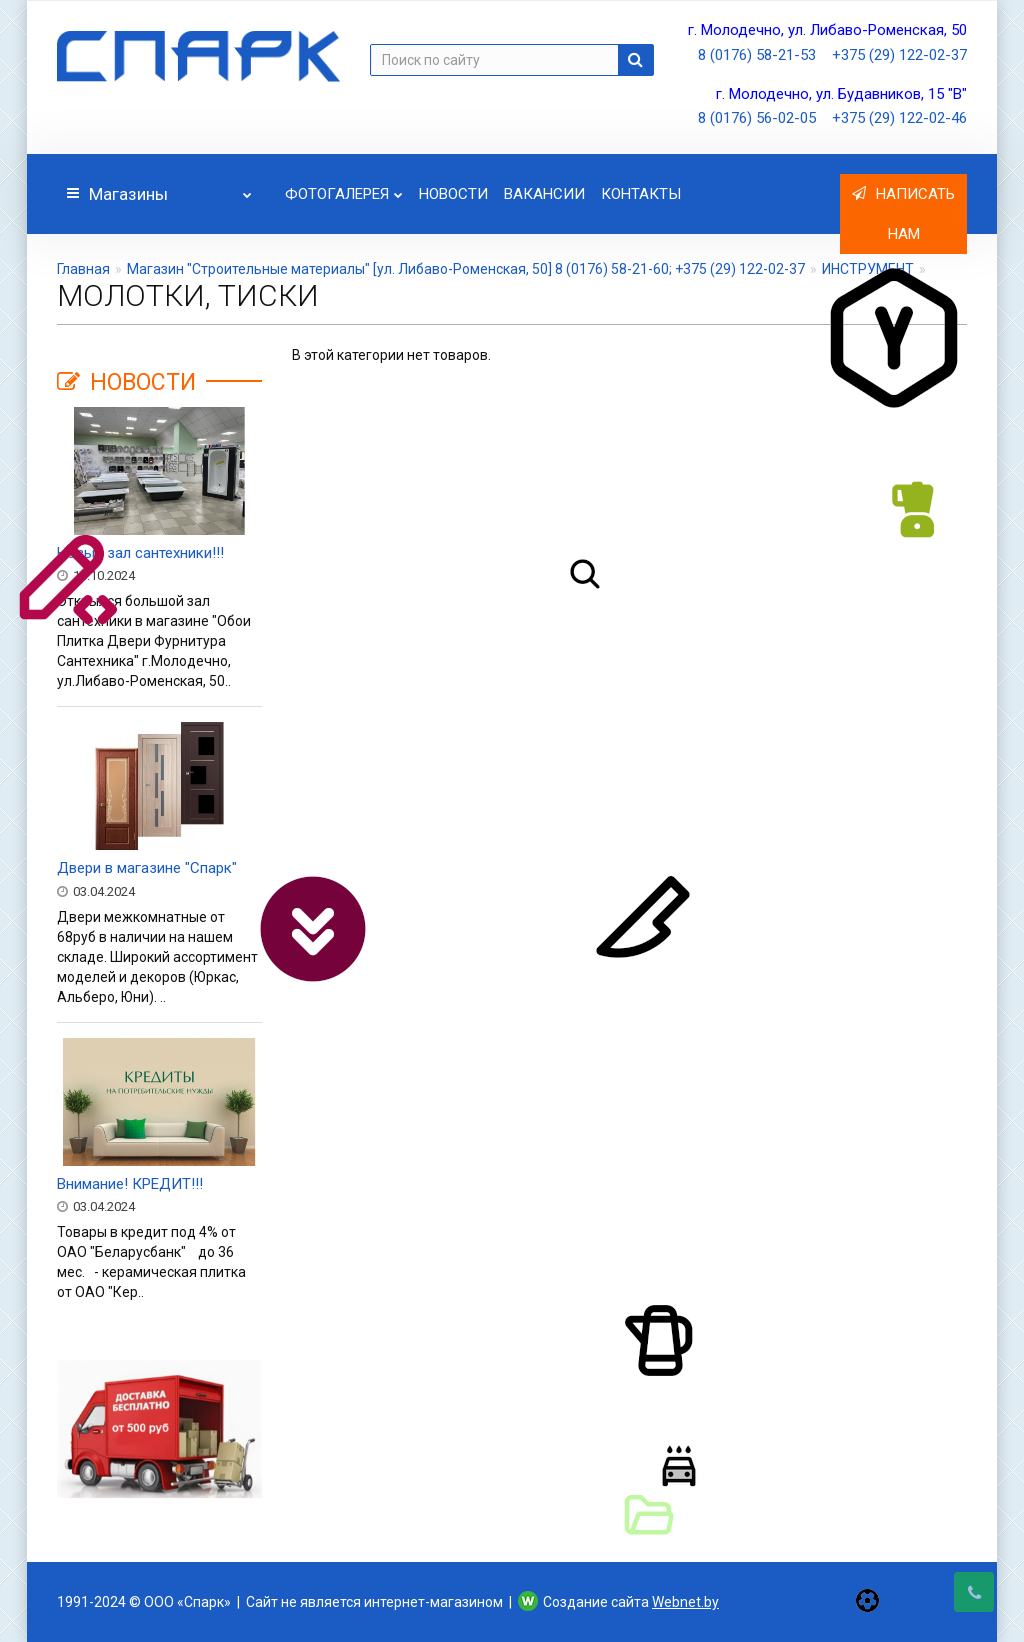 Image resolution: width=1024 pixels, height=1642 pixels. I want to click on indicates a category or section labeled "Y", so click(894, 338).